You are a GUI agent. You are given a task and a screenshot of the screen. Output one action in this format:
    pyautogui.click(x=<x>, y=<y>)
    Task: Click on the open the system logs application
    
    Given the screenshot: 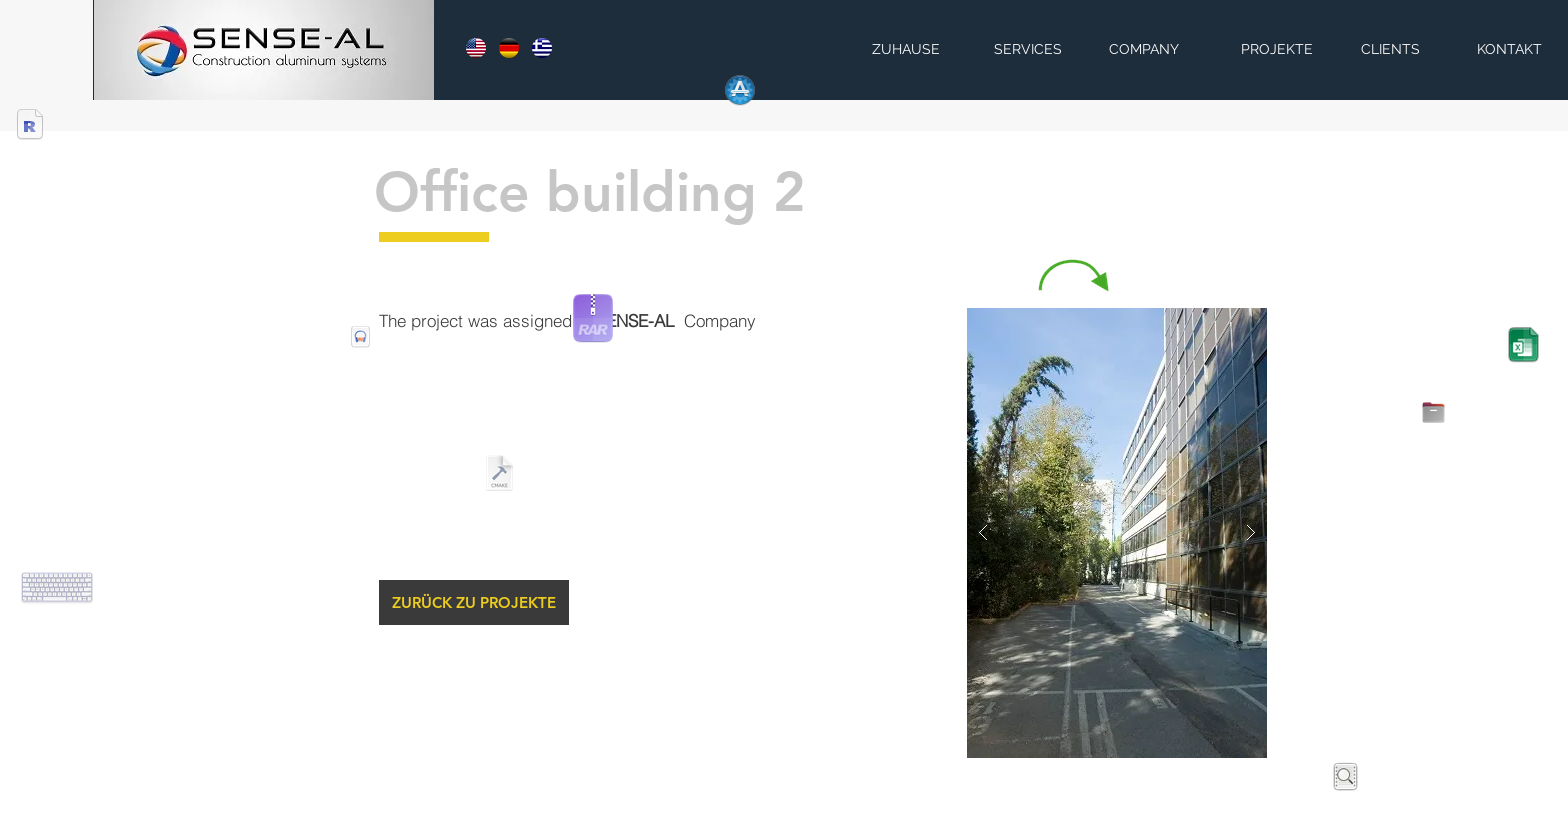 What is the action you would take?
    pyautogui.click(x=1345, y=776)
    